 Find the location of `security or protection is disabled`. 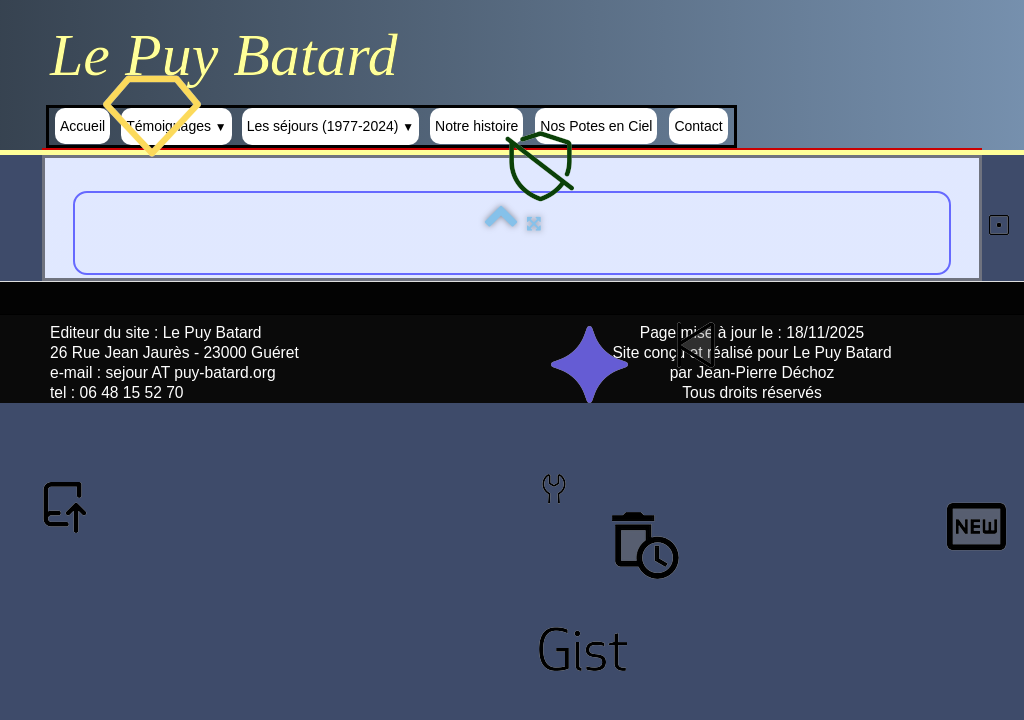

security or protection is disabled is located at coordinates (540, 165).